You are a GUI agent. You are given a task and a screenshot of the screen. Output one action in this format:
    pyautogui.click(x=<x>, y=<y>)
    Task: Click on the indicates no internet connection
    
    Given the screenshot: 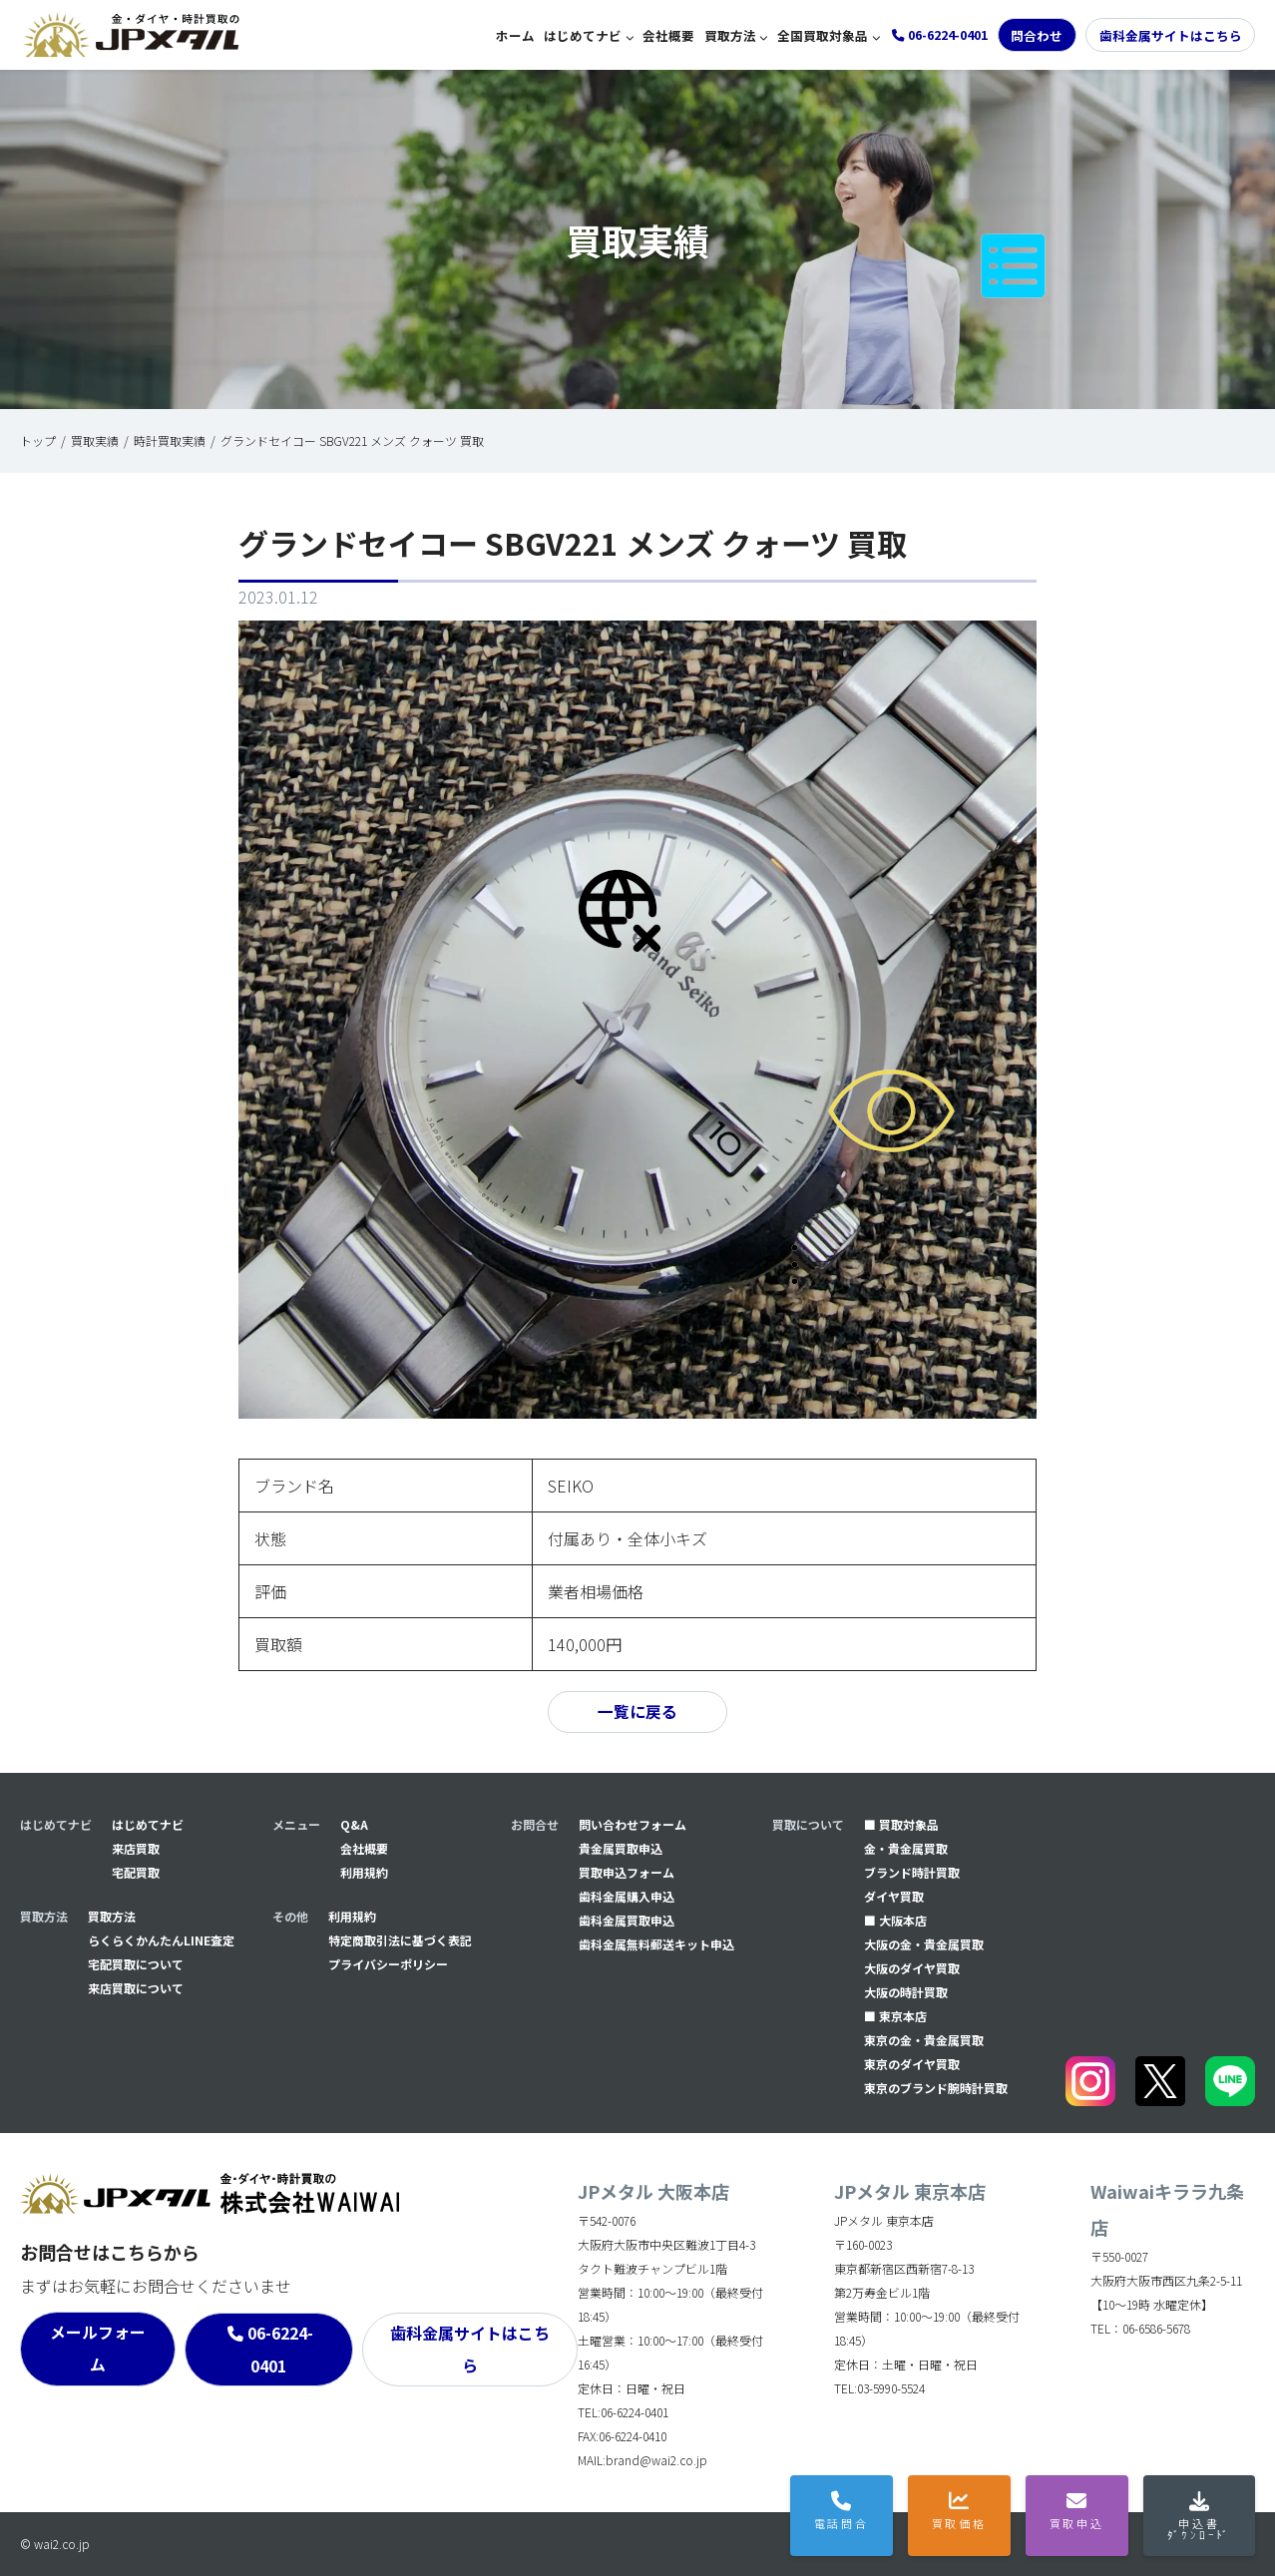 What is the action you would take?
    pyautogui.click(x=618, y=909)
    